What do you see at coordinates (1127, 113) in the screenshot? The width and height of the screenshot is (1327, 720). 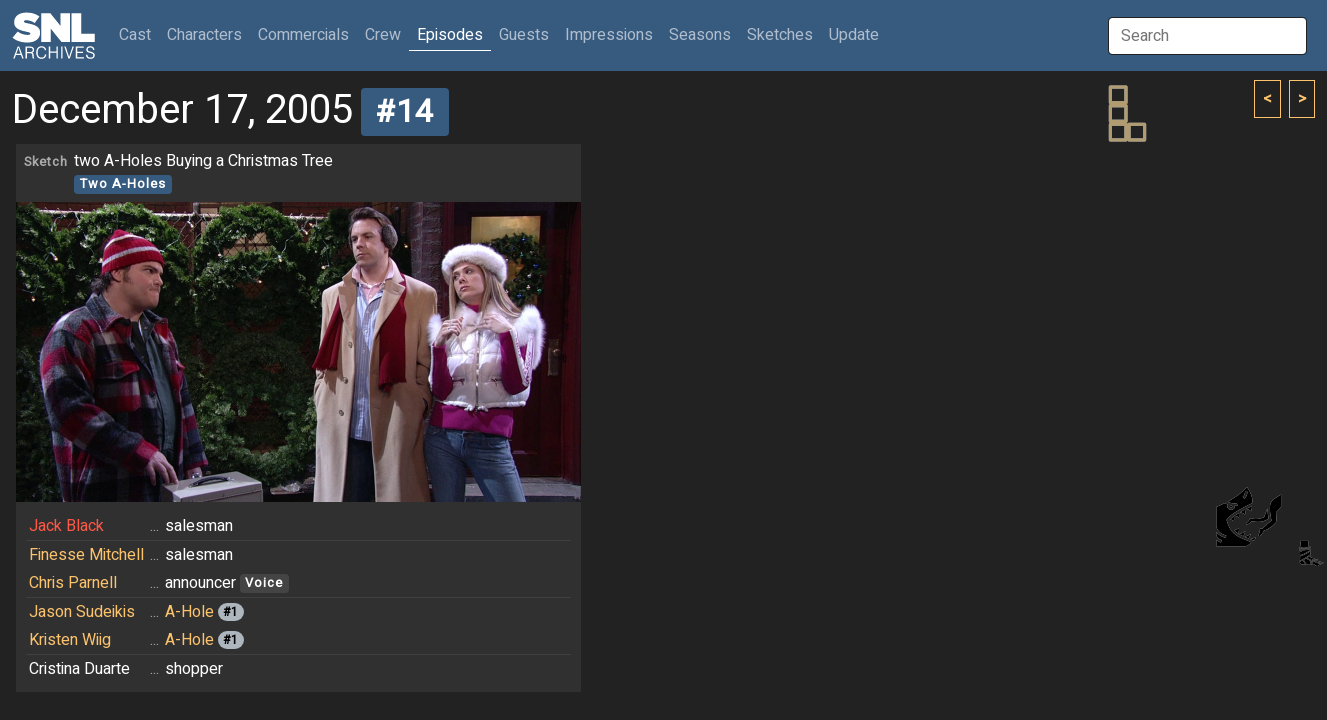 I see `indicates an L-shaped tetromino piece in a puzzle game` at bounding box center [1127, 113].